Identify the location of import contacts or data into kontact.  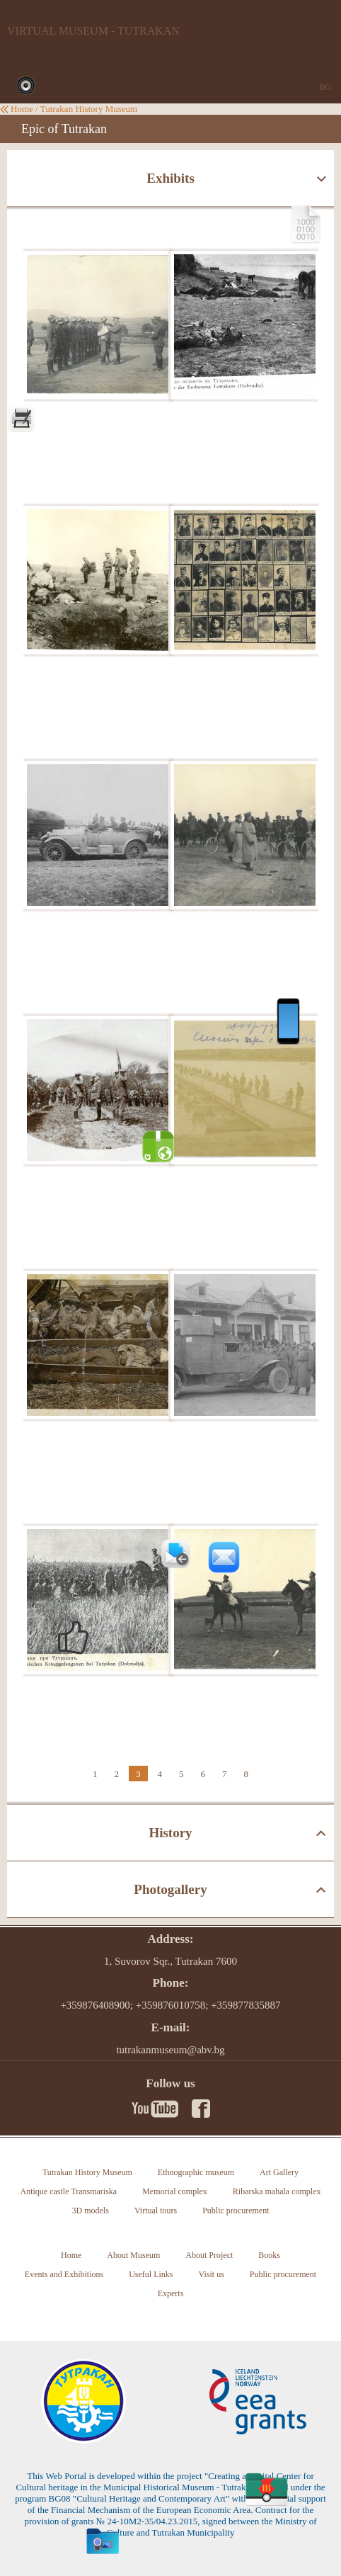
(175, 1553).